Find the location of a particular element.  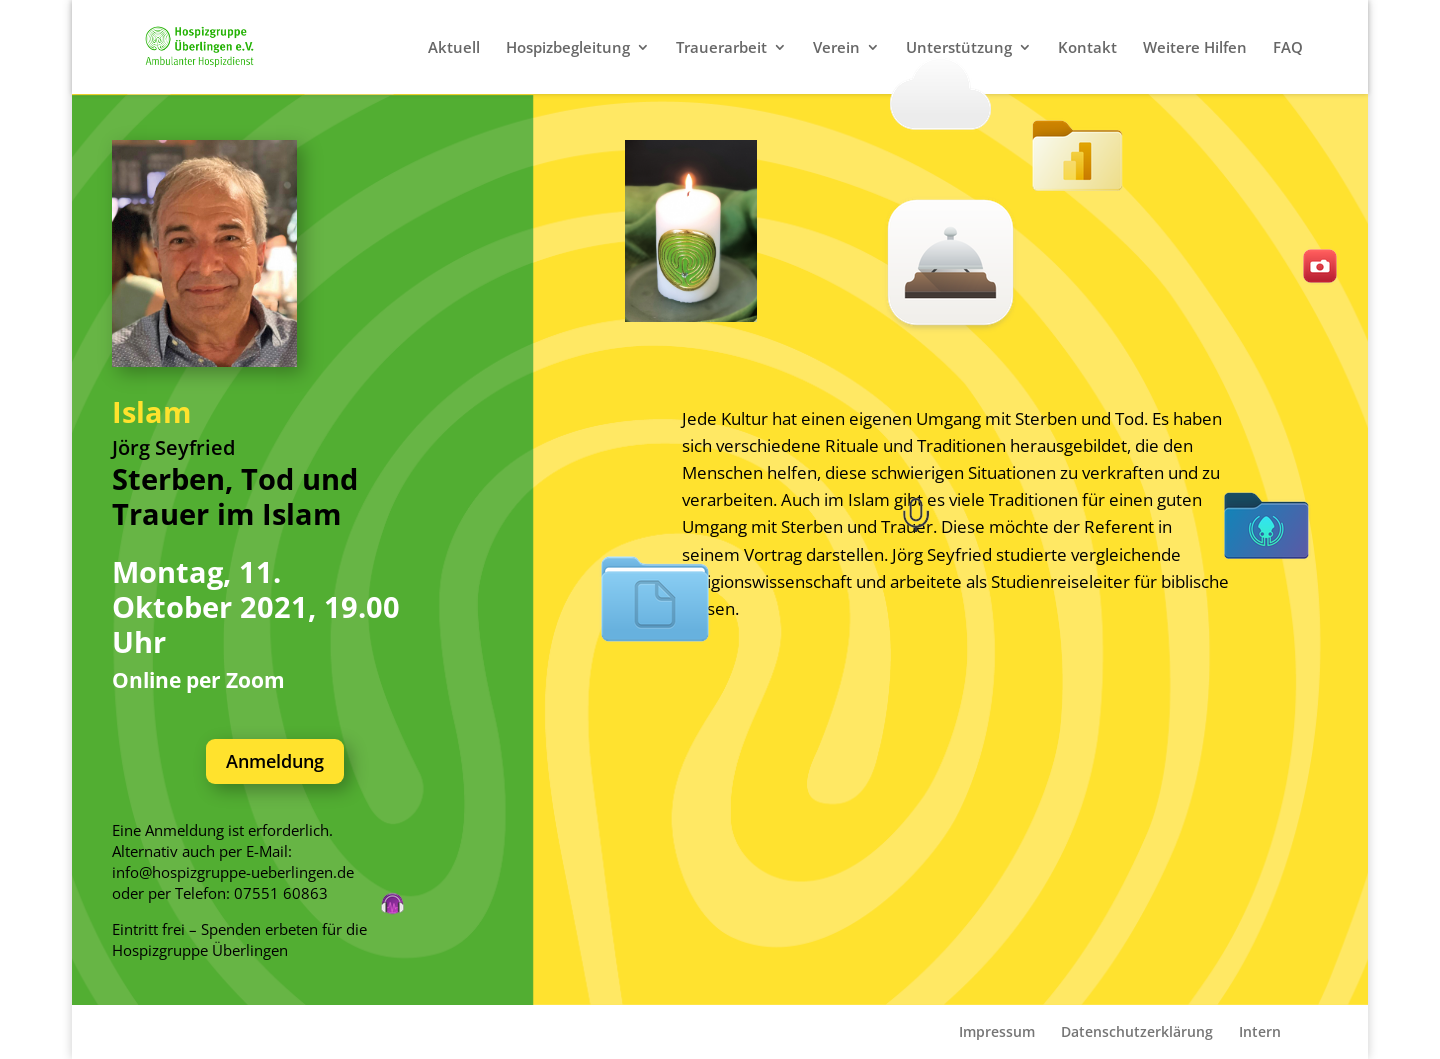

indicates overcast or cloudy weather conditions is located at coordinates (940, 93).